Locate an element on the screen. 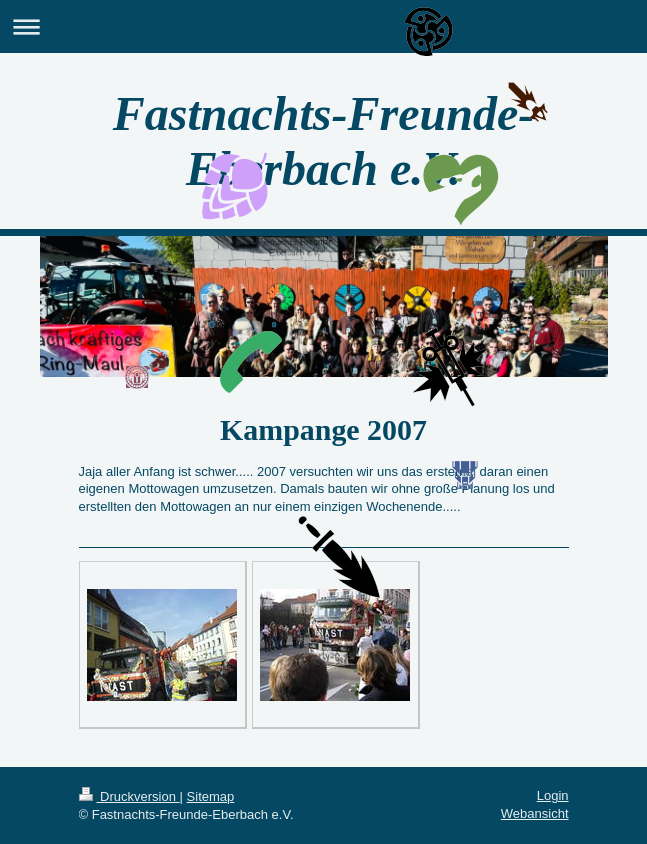  indicates maximum security or multi-factor authentication enabled is located at coordinates (428, 31).